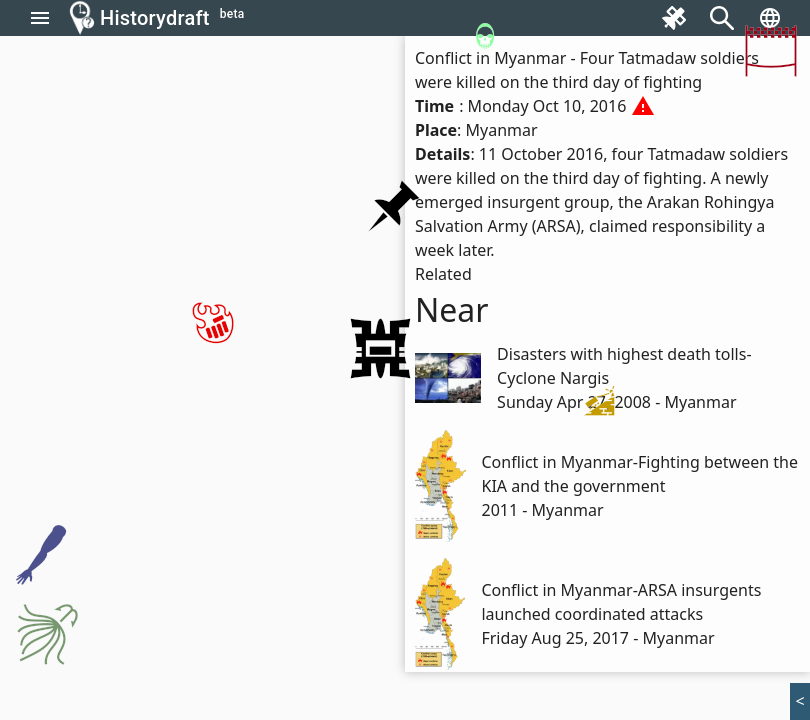  I want to click on fishing lure or jig equipment icon, so click(48, 634).